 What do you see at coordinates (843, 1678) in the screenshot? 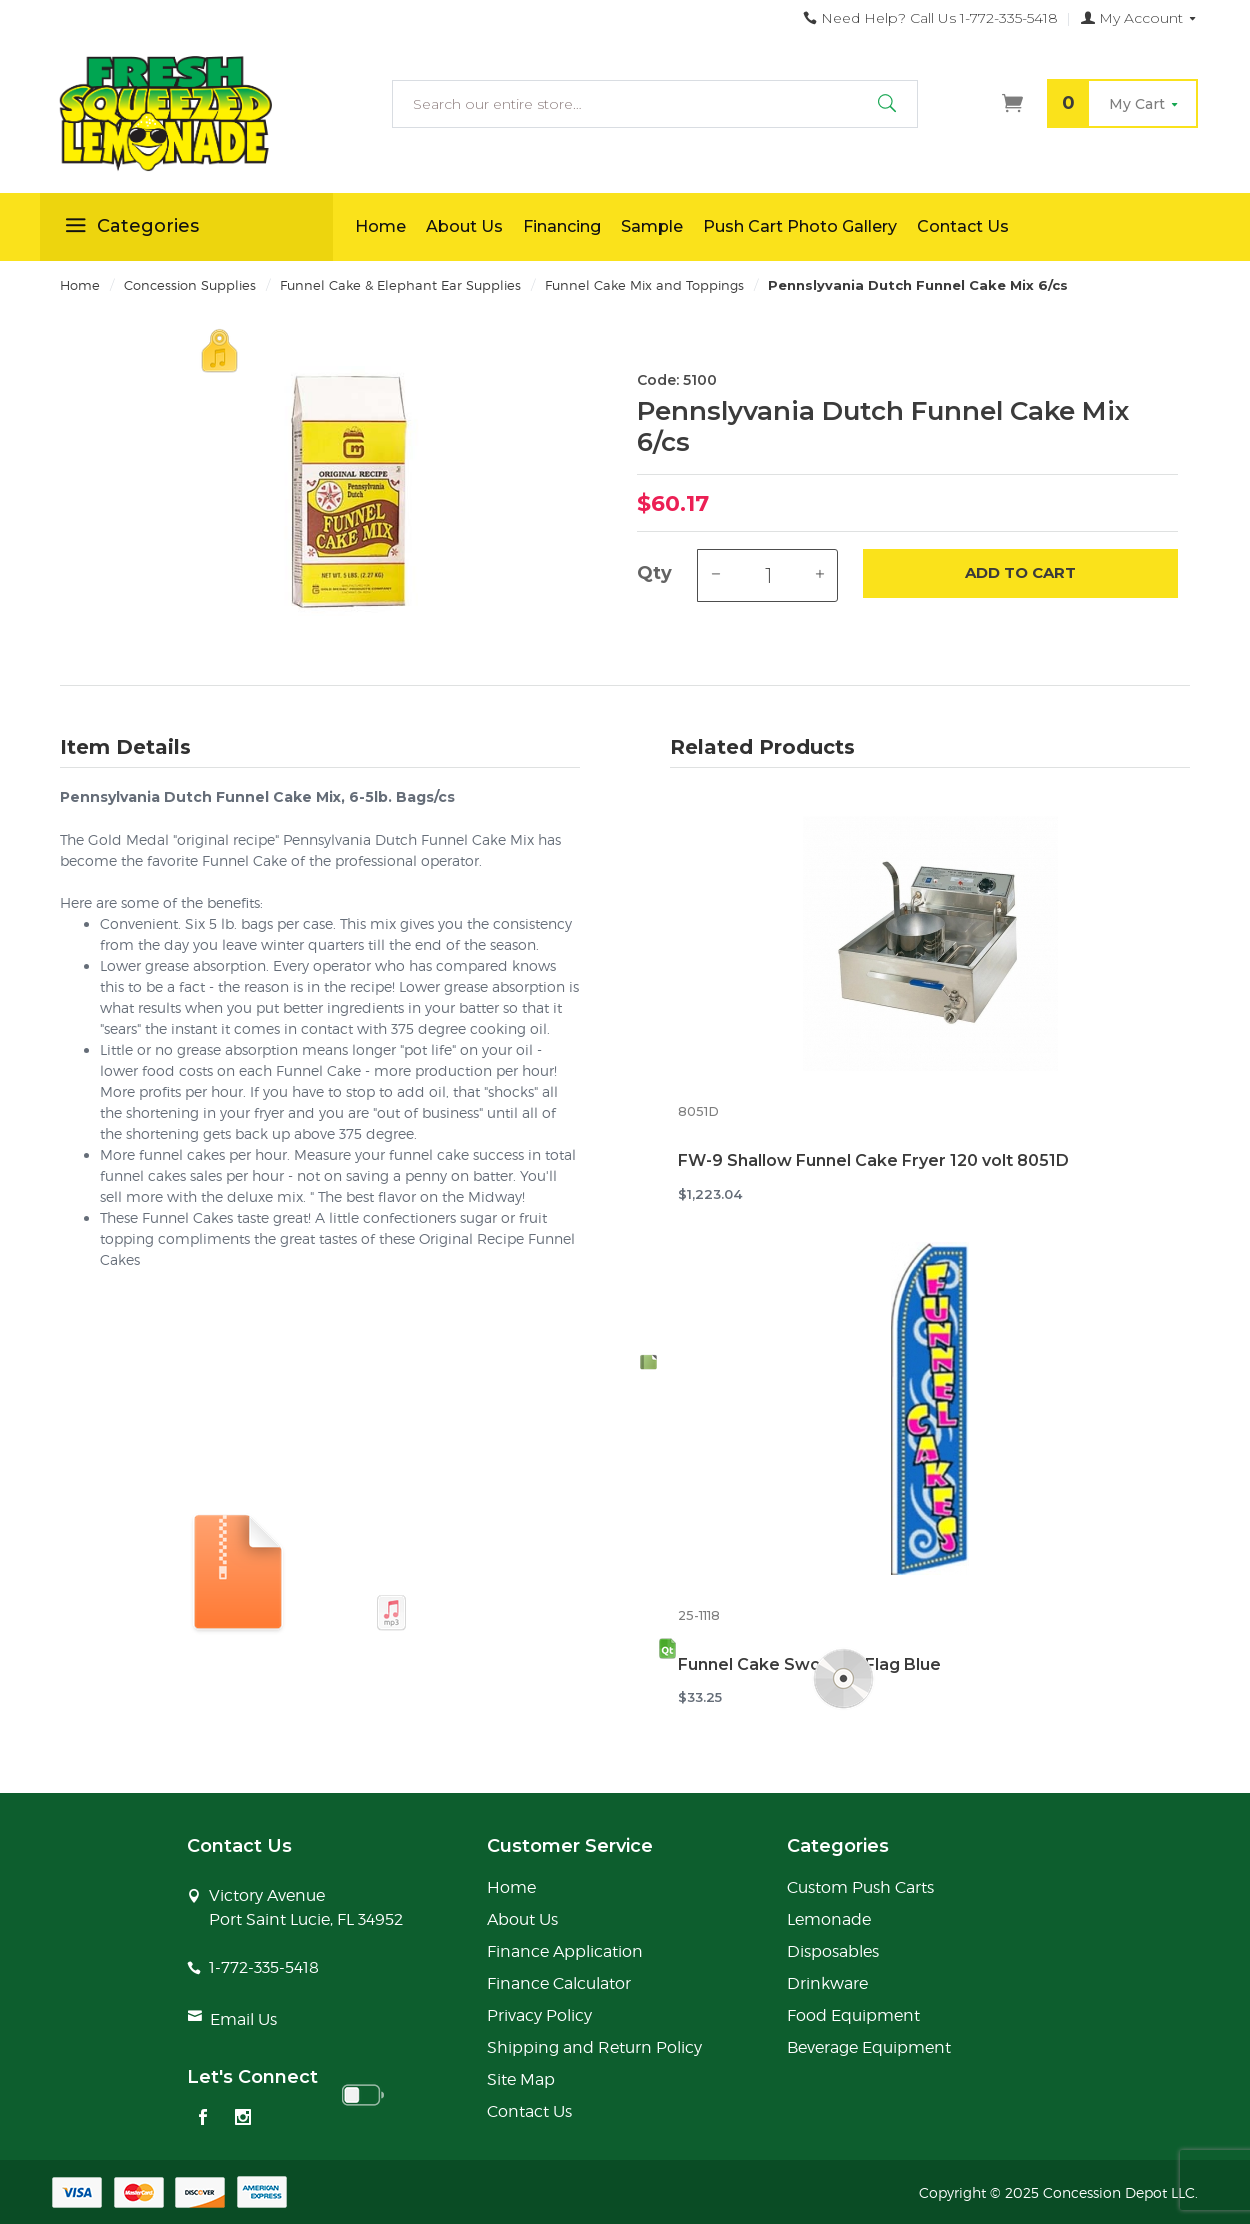
I see `indicates a DVD-R disc drive or media` at bounding box center [843, 1678].